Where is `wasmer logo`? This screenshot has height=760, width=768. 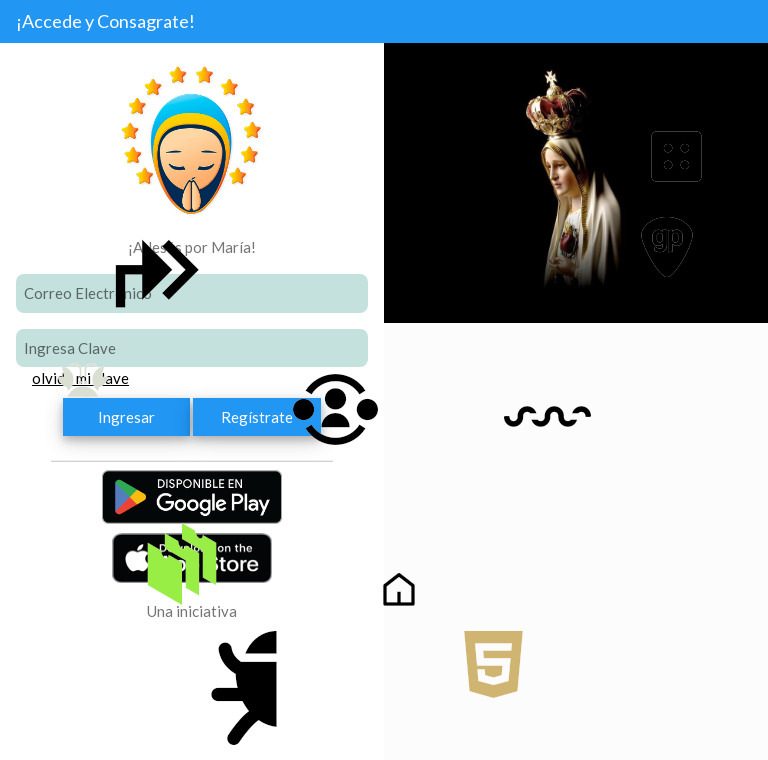
wasmer logo is located at coordinates (182, 564).